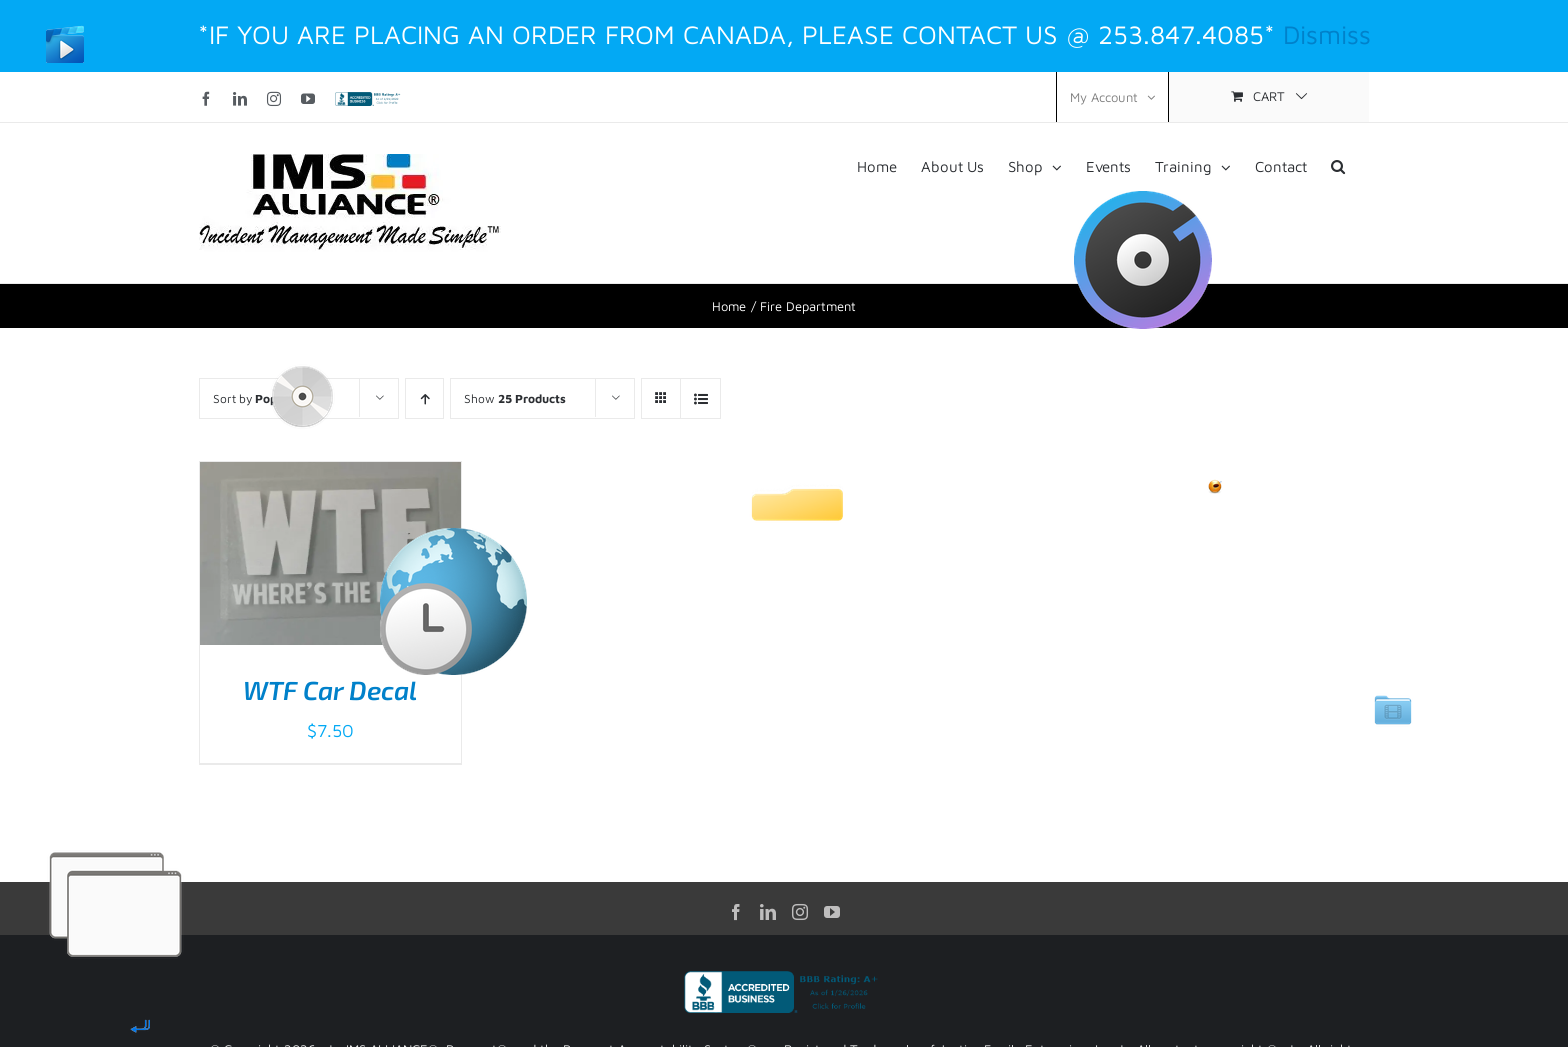 Image resolution: width=1568 pixels, height=1047 pixels. What do you see at coordinates (797, 489) in the screenshot?
I see `open livefront folder` at bounding box center [797, 489].